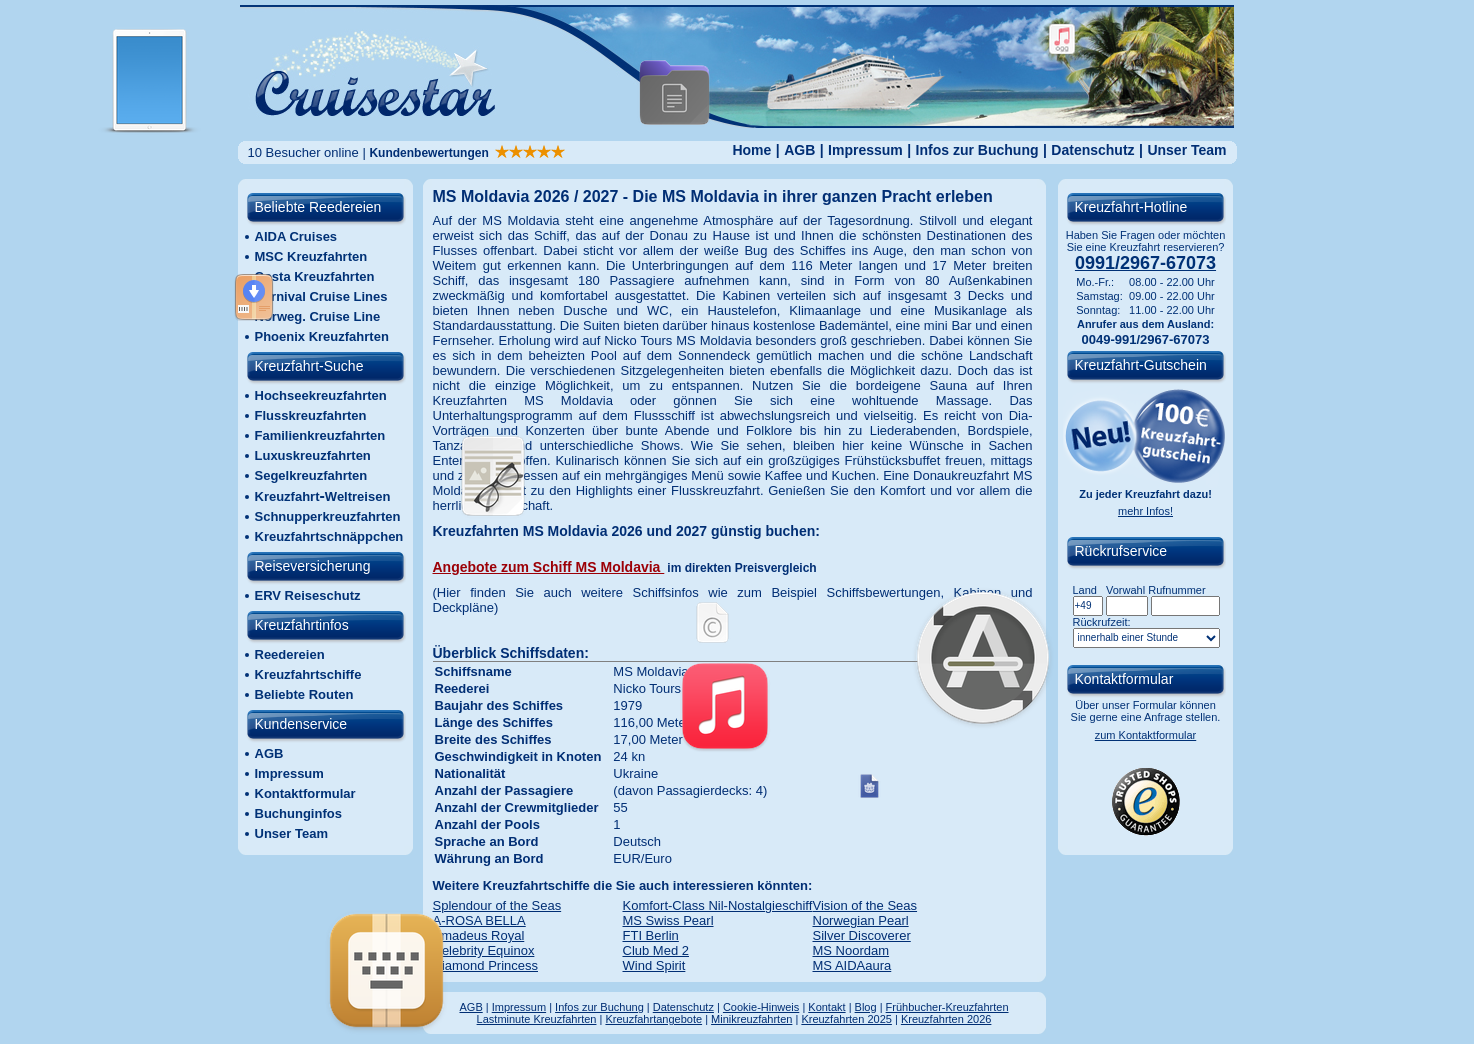 The image size is (1474, 1044). Describe the element at coordinates (386, 972) in the screenshot. I see `input source or keyboard layout settings file` at that location.